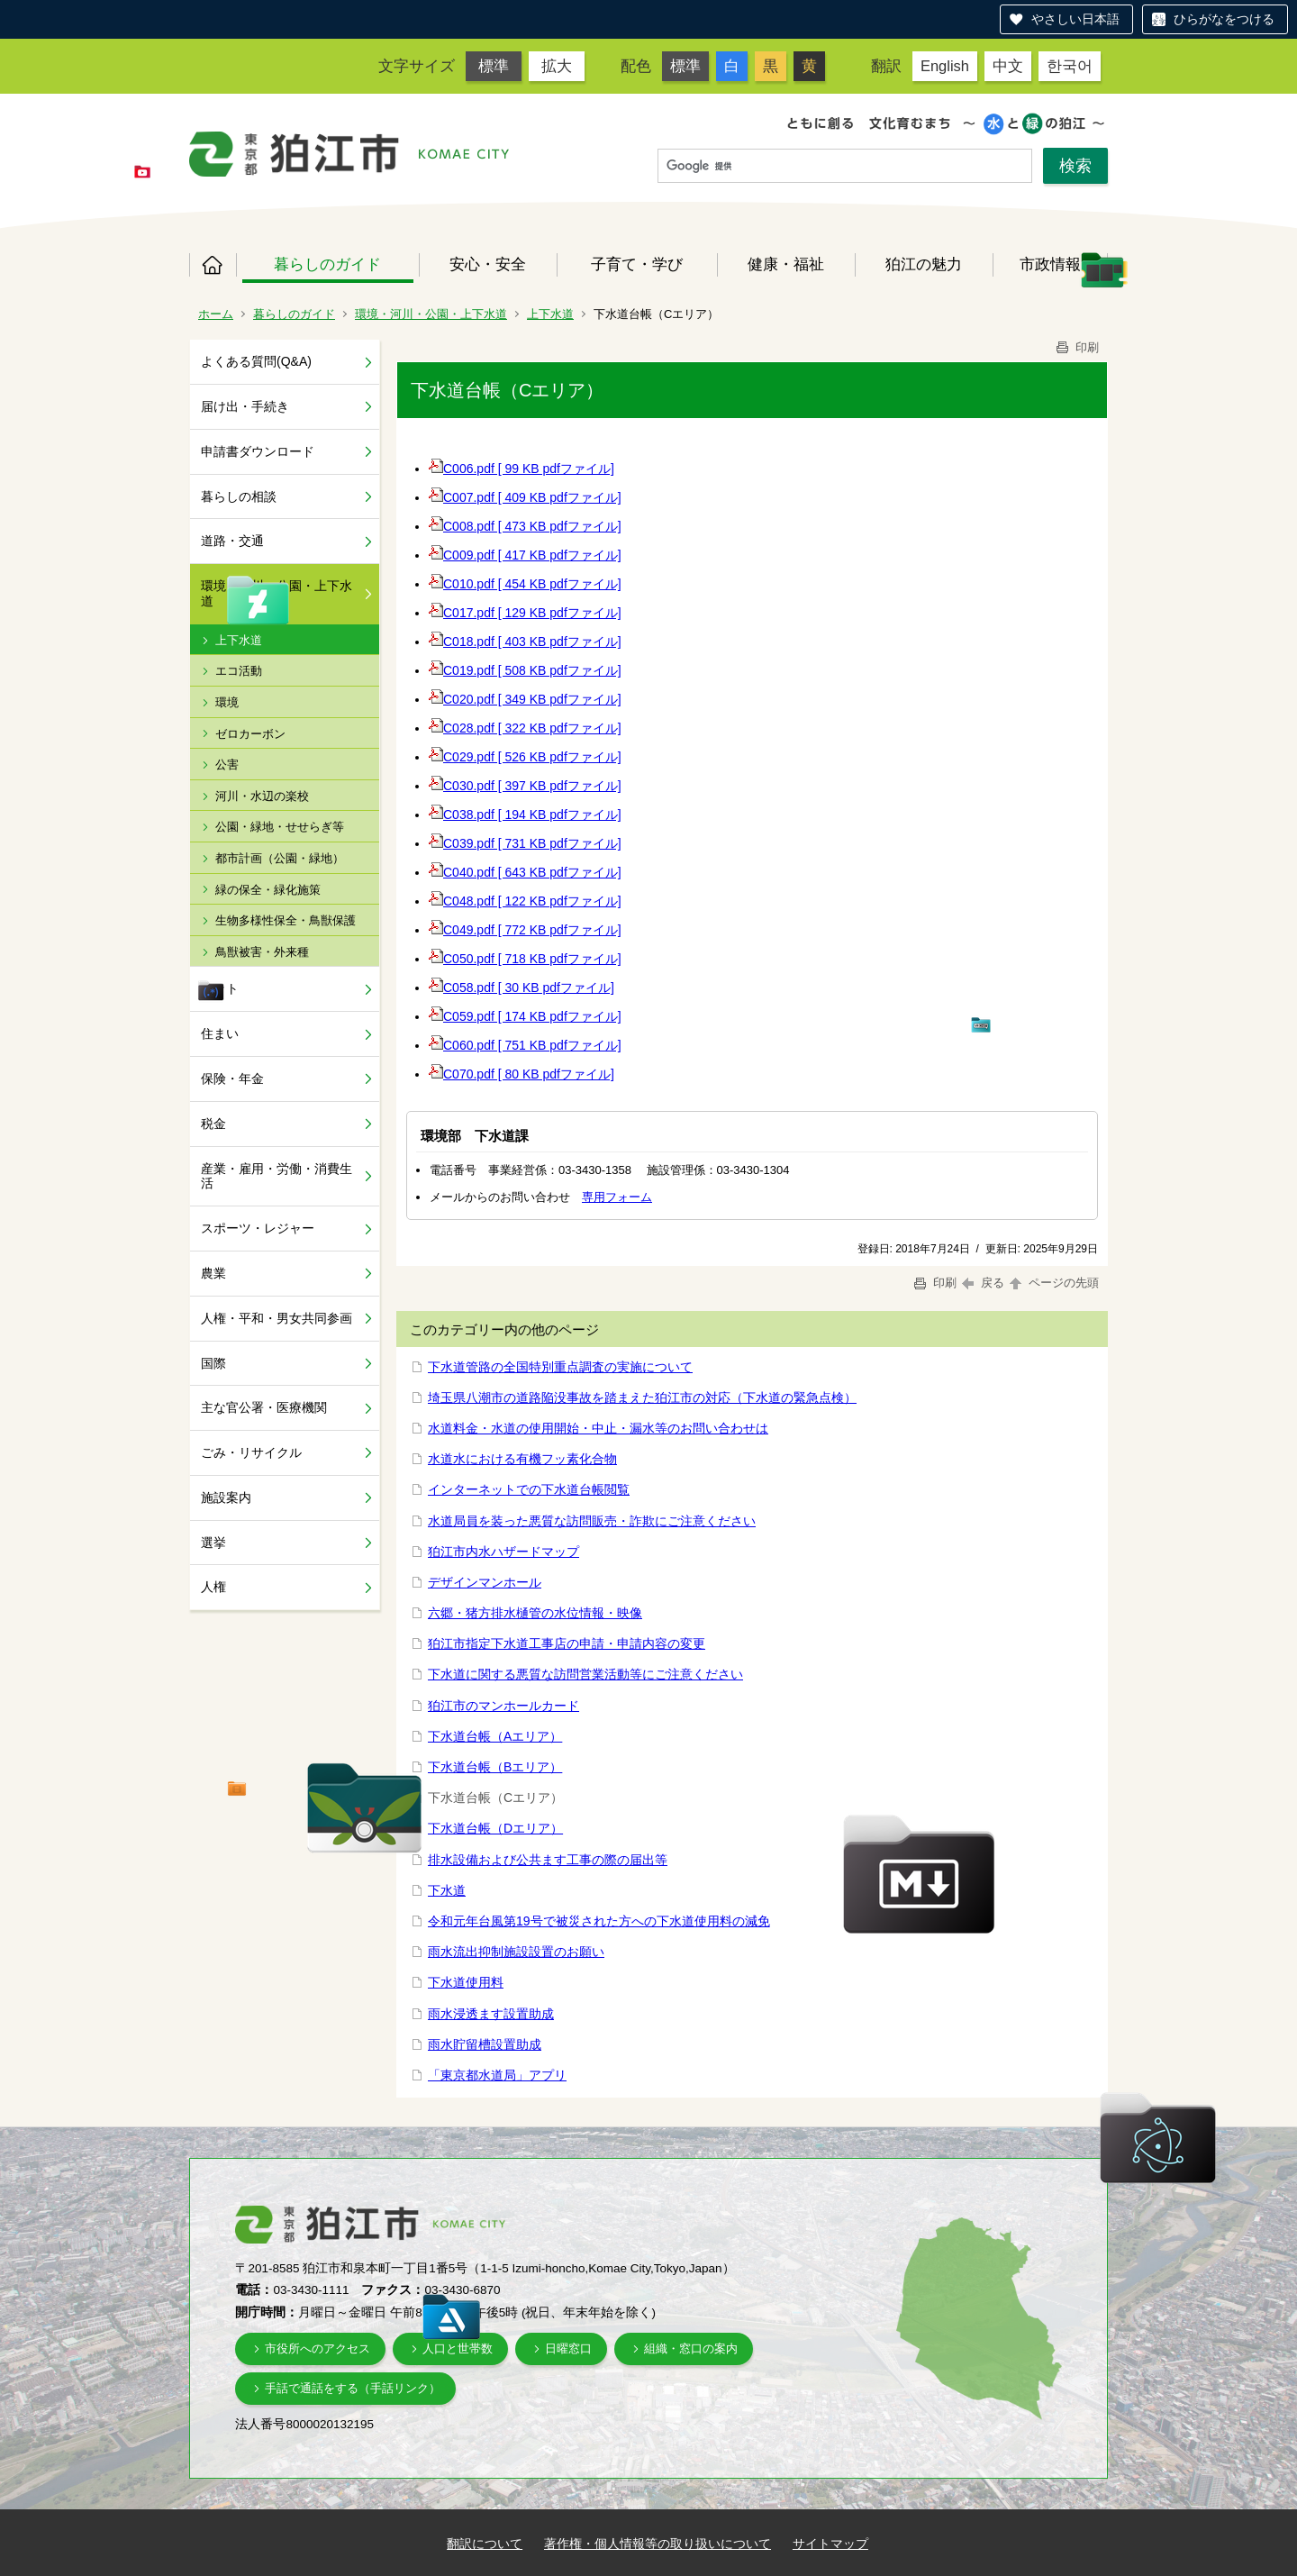  I want to click on folder containing regular expression files or scripts, so click(211, 991).